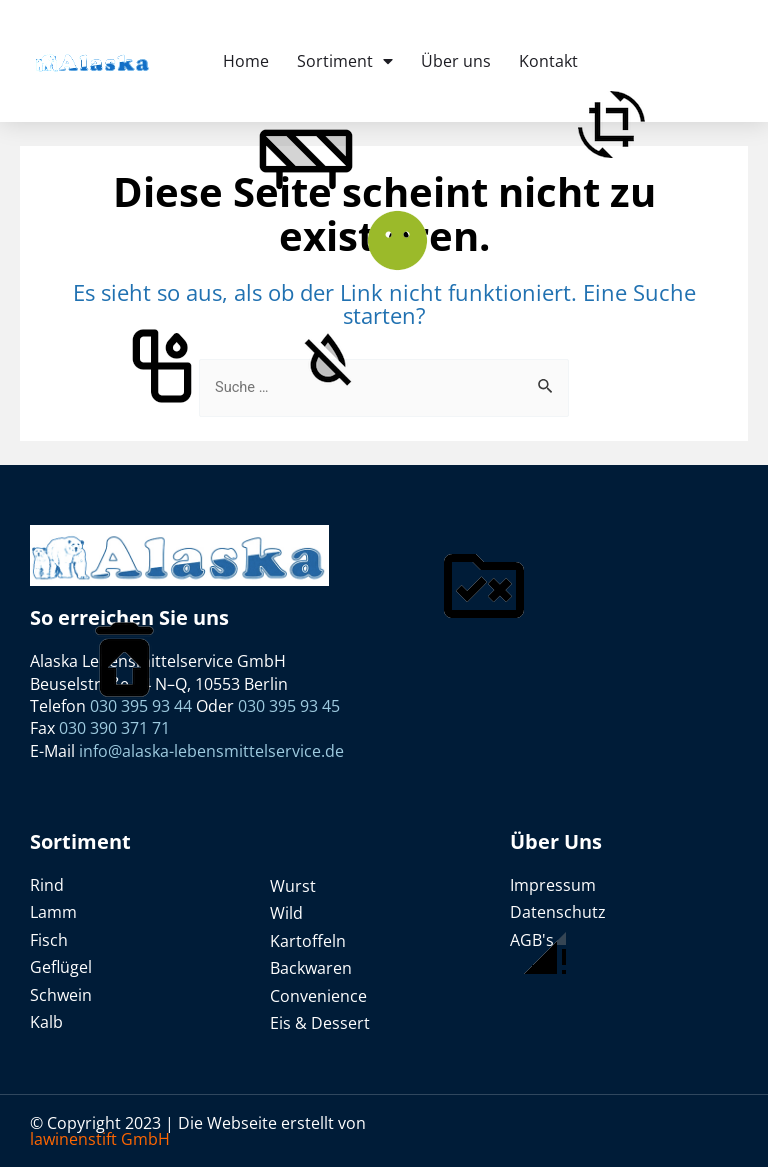 This screenshot has height=1167, width=768. Describe the element at coordinates (397, 240) in the screenshot. I see `indicates neutral feedback or rating` at that location.